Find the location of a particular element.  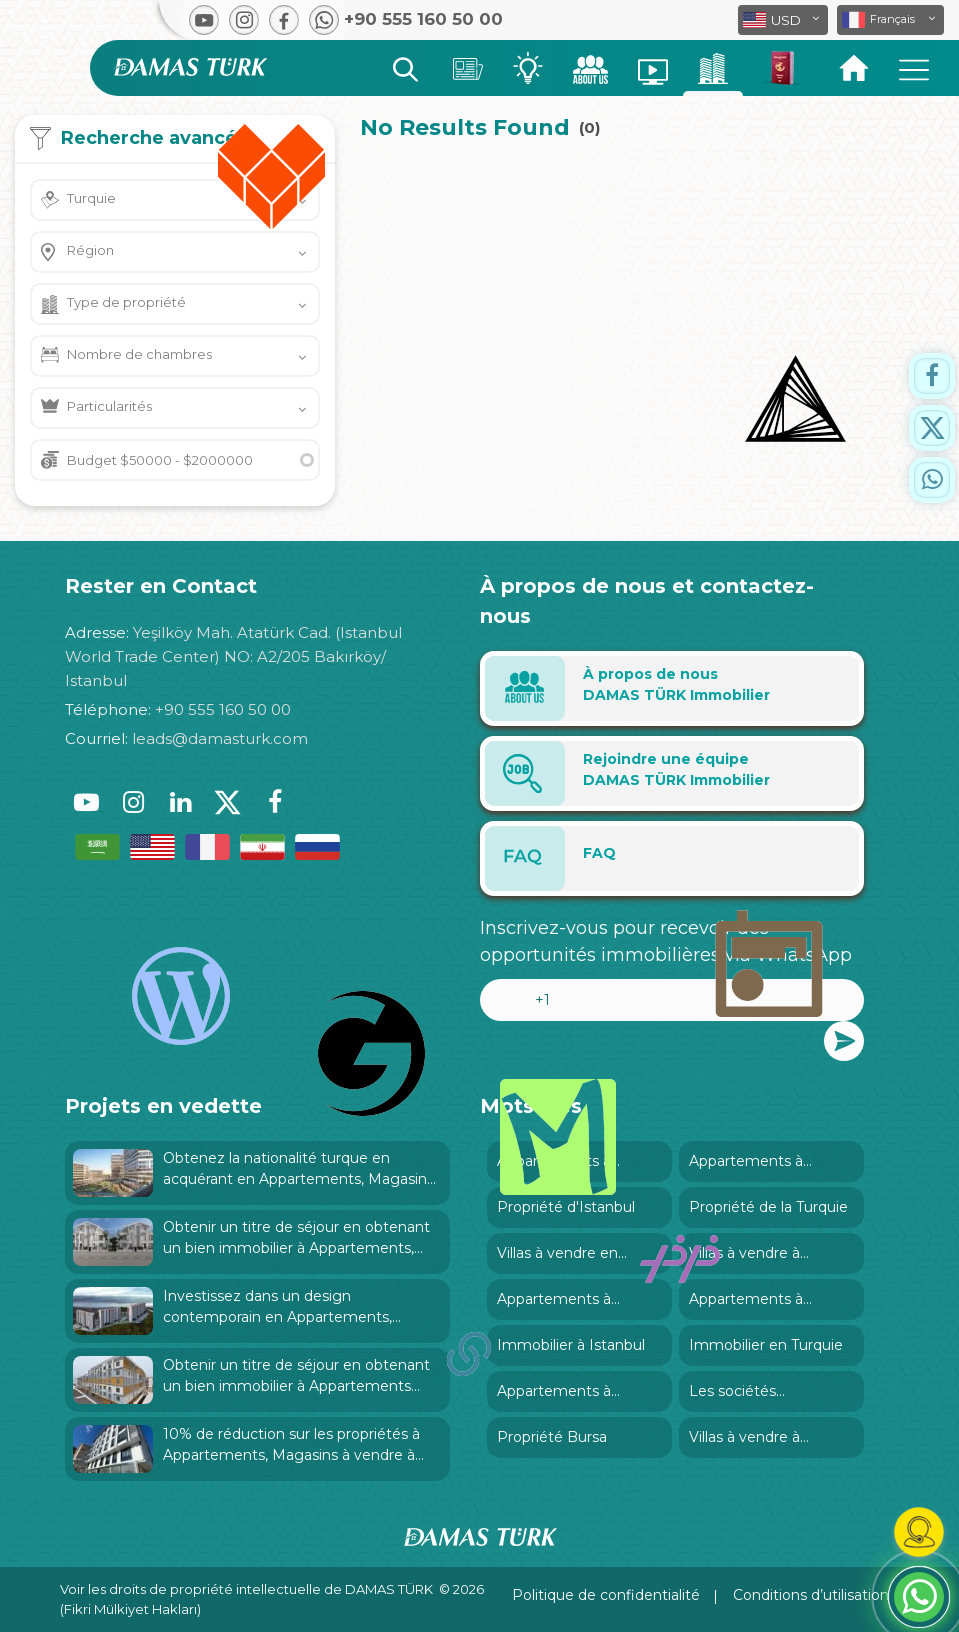

bazel build system logo is located at coordinates (271, 176).